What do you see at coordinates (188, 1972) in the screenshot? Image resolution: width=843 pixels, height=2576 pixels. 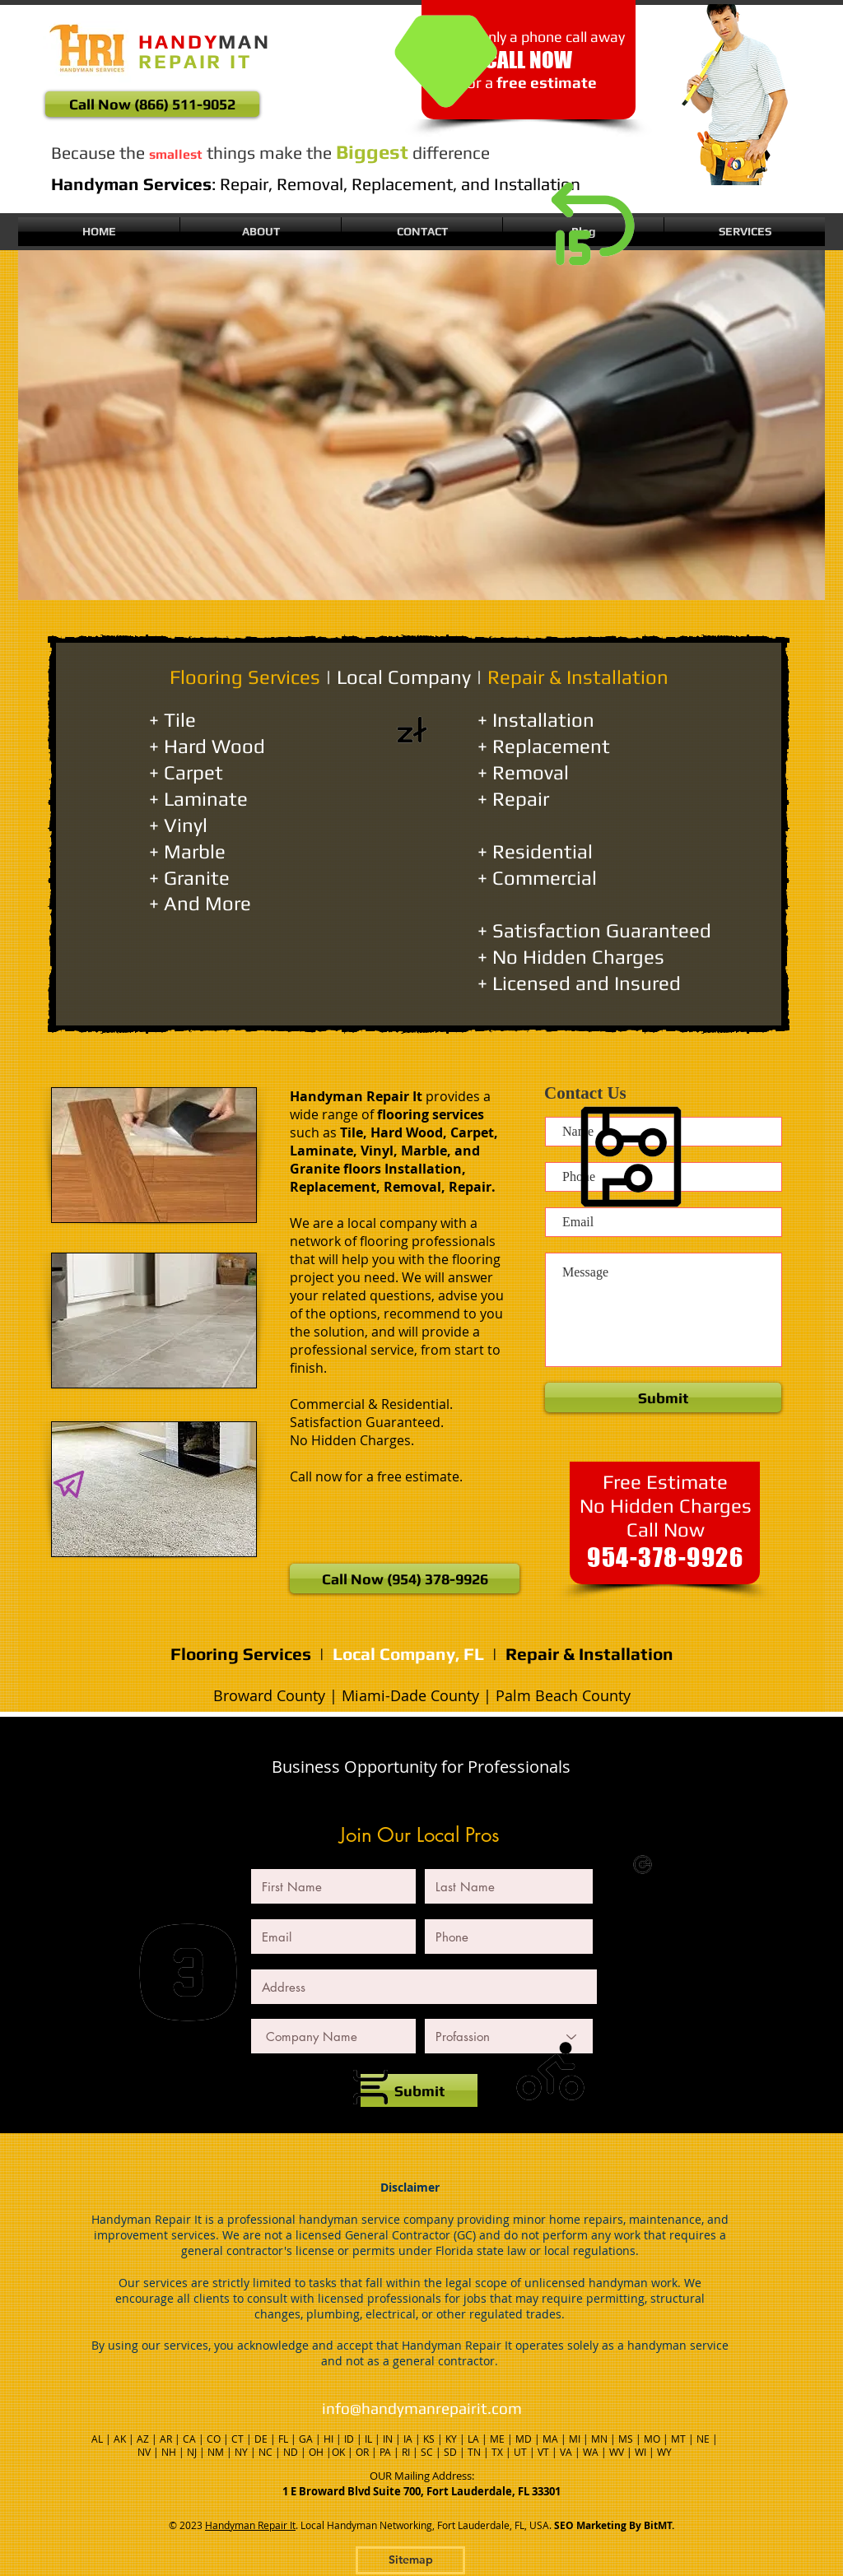 I see `indicates step 3 in a multi-step process` at bounding box center [188, 1972].